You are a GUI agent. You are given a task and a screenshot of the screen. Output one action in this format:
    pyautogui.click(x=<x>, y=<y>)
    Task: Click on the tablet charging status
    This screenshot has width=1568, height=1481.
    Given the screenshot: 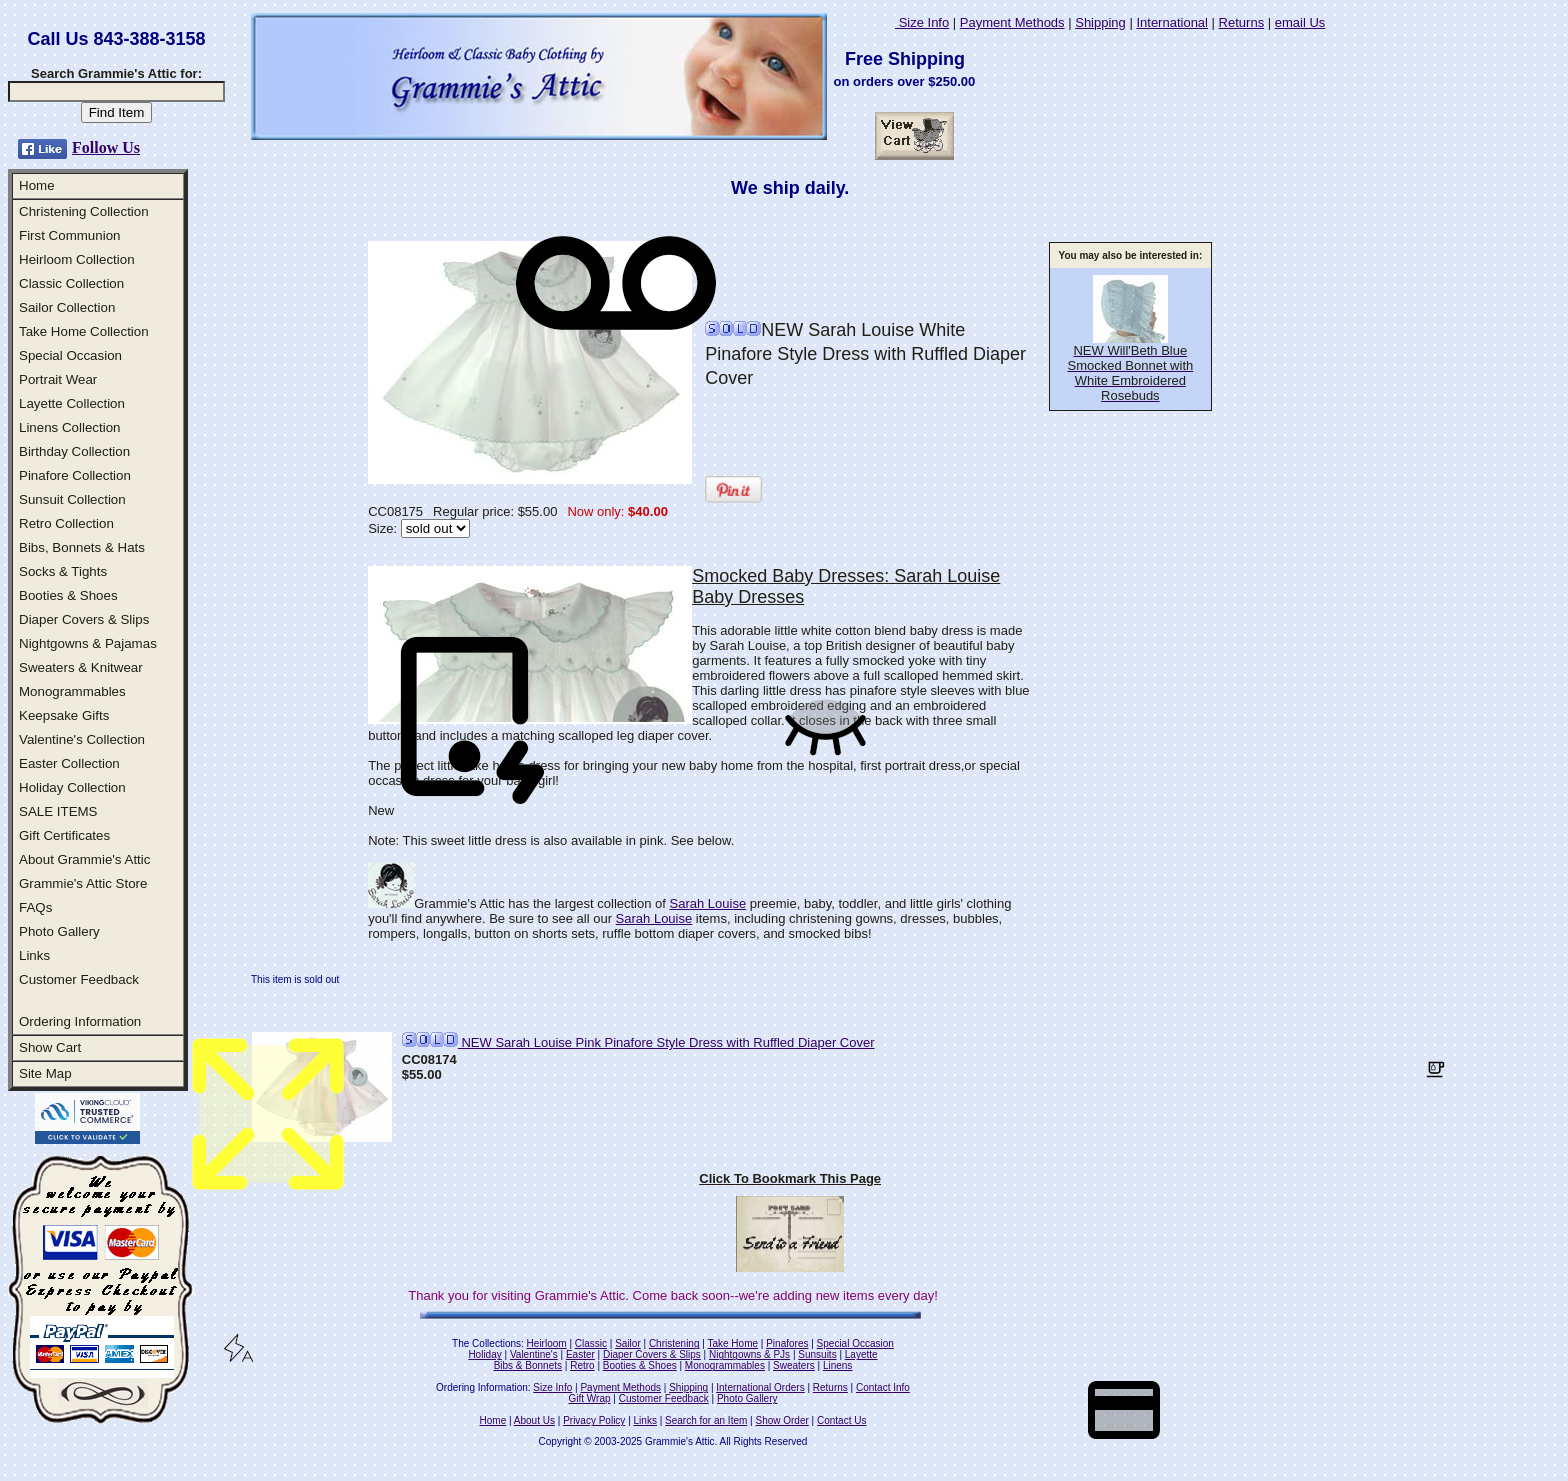 What is the action you would take?
    pyautogui.click(x=464, y=716)
    